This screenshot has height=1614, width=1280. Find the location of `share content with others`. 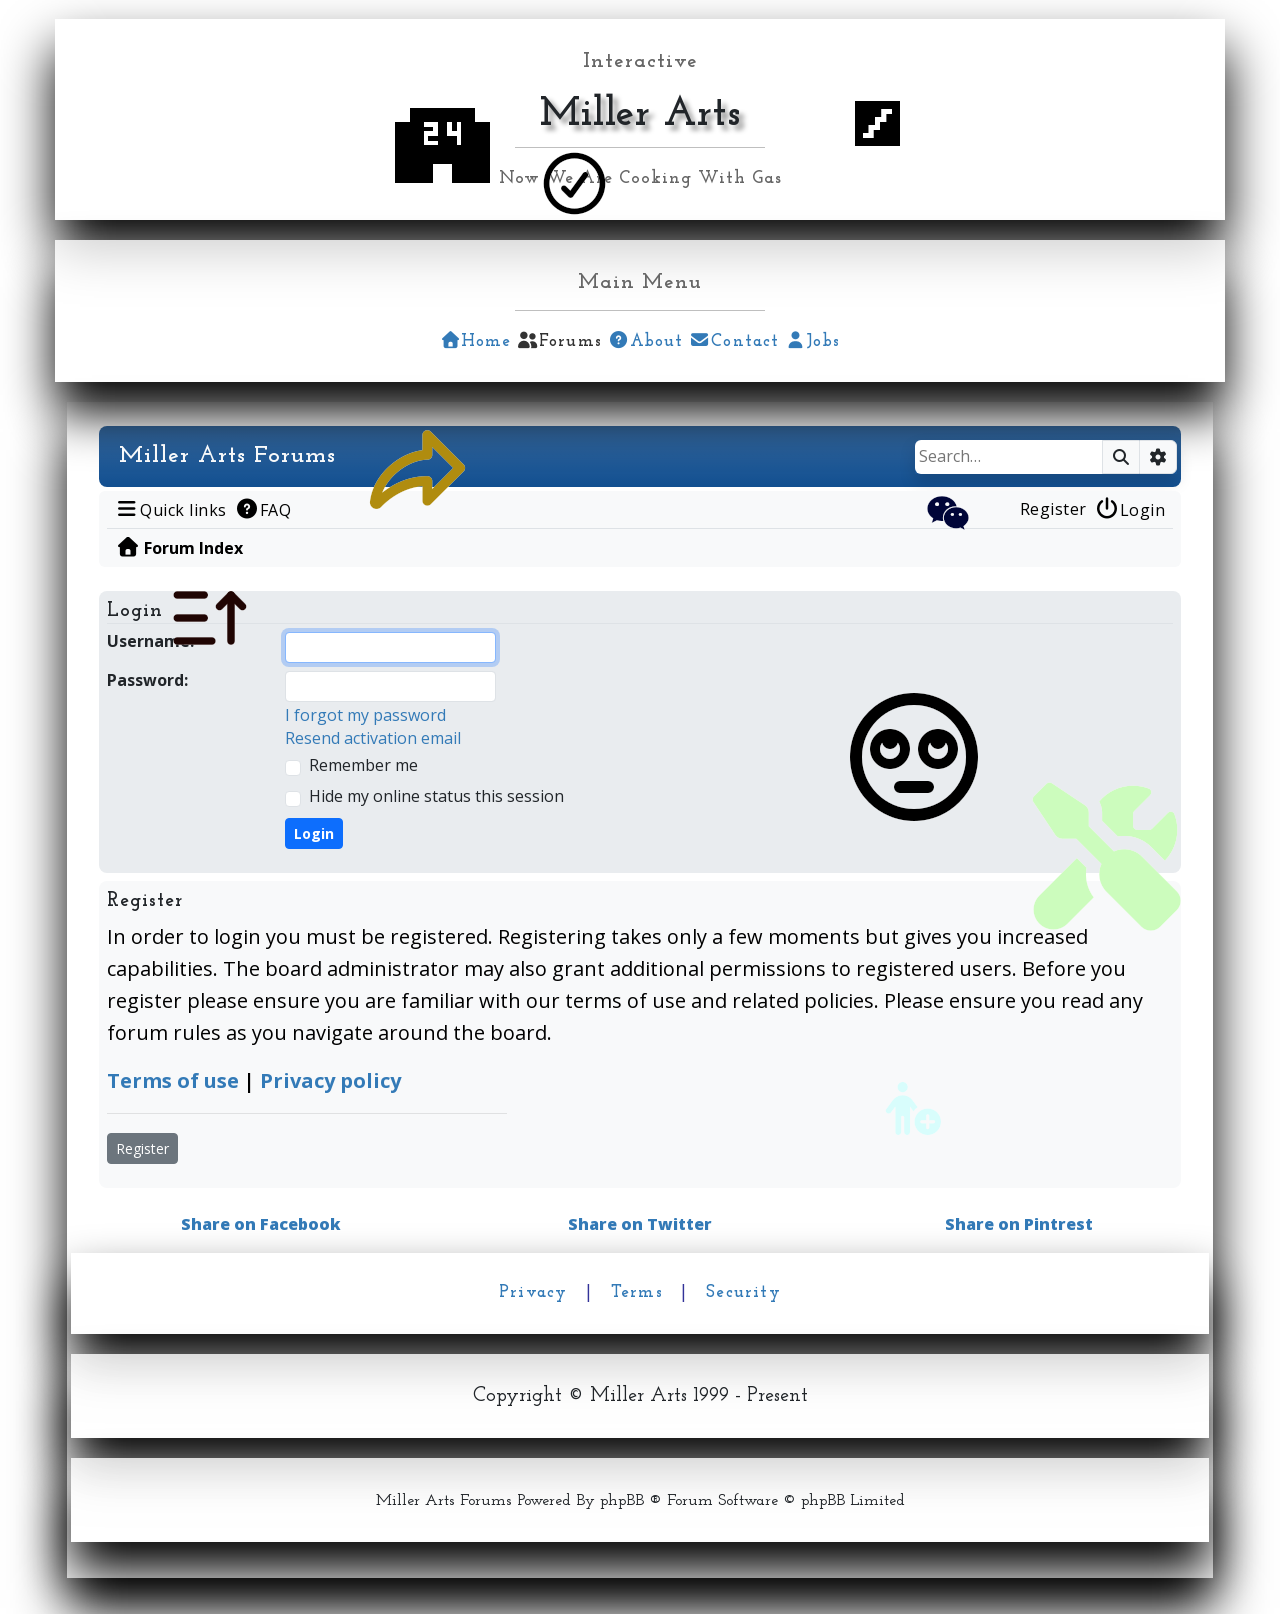

share content with others is located at coordinates (417, 474).